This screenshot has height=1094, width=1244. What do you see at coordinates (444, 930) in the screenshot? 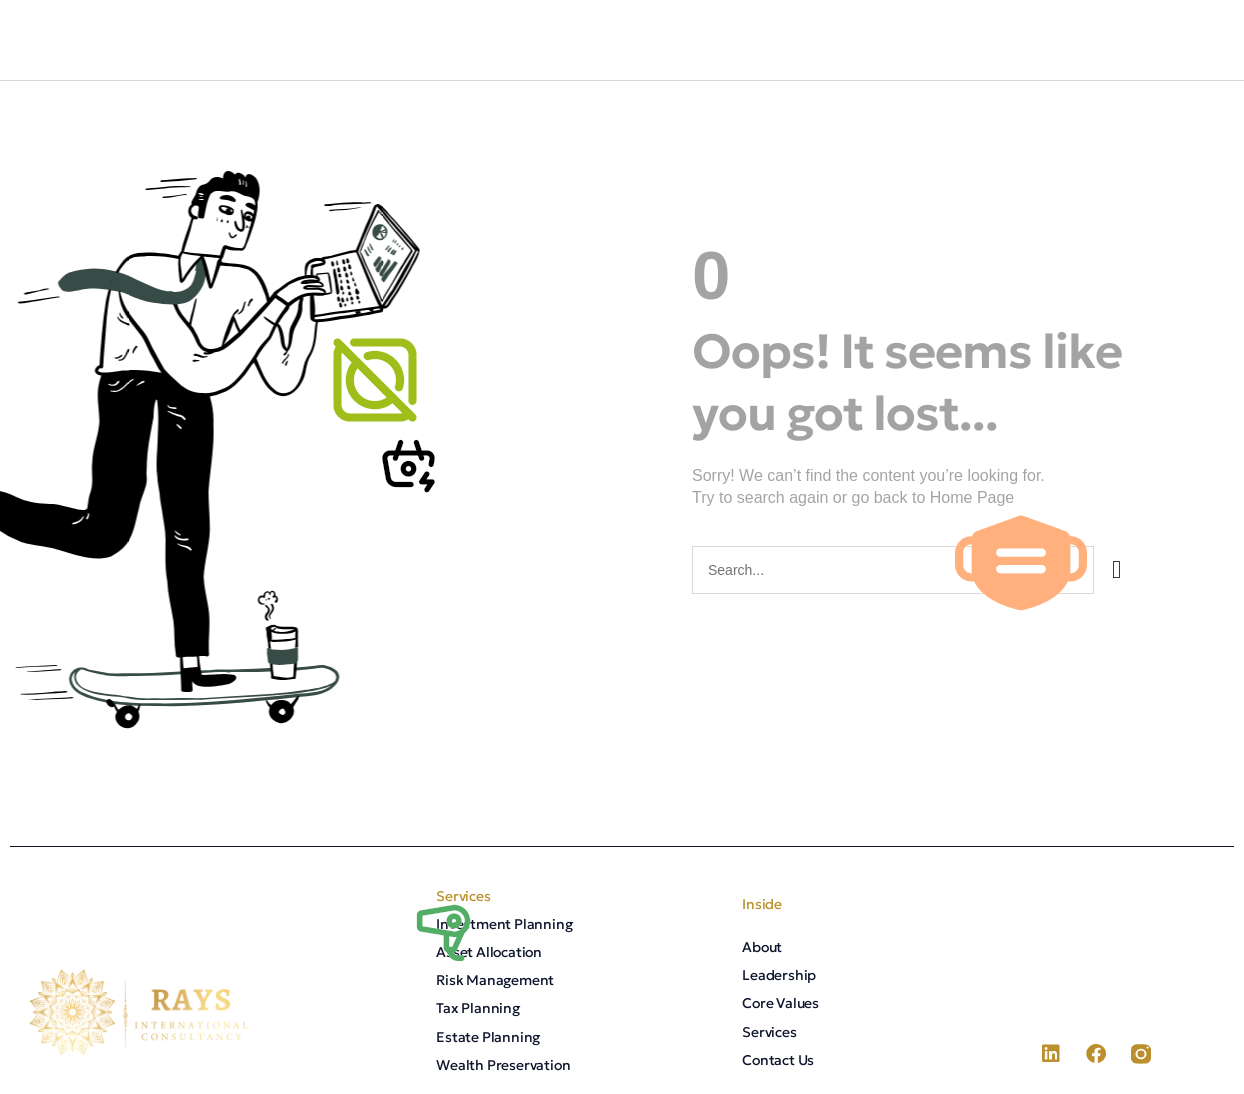
I see `access hair styling or grooming tools` at bounding box center [444, 930].